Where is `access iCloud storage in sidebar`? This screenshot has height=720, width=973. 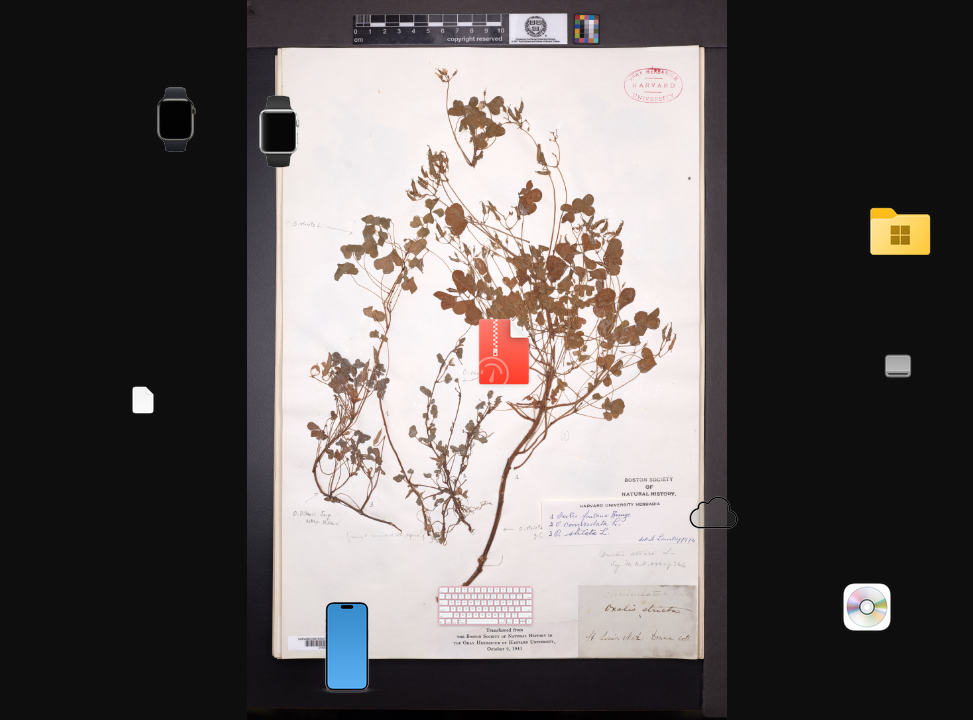
access iCloud storage in sidebar is located at coordinates (713, 512).